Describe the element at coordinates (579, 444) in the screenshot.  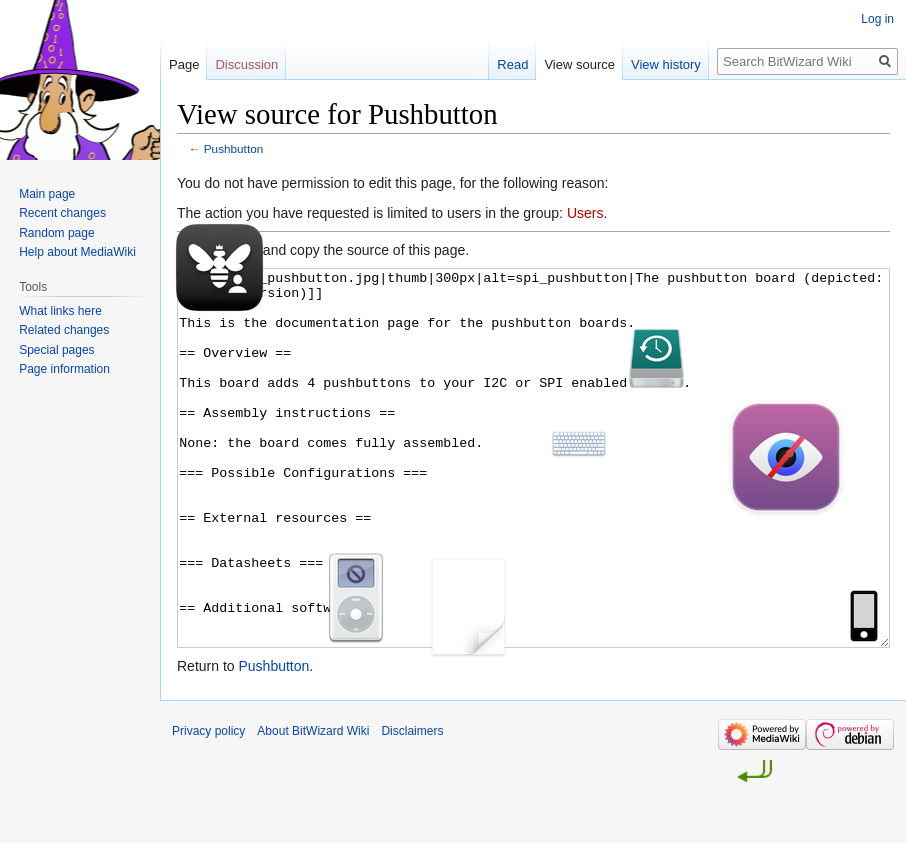
I see `indicates keyboard connected via bluetooth` at that location.